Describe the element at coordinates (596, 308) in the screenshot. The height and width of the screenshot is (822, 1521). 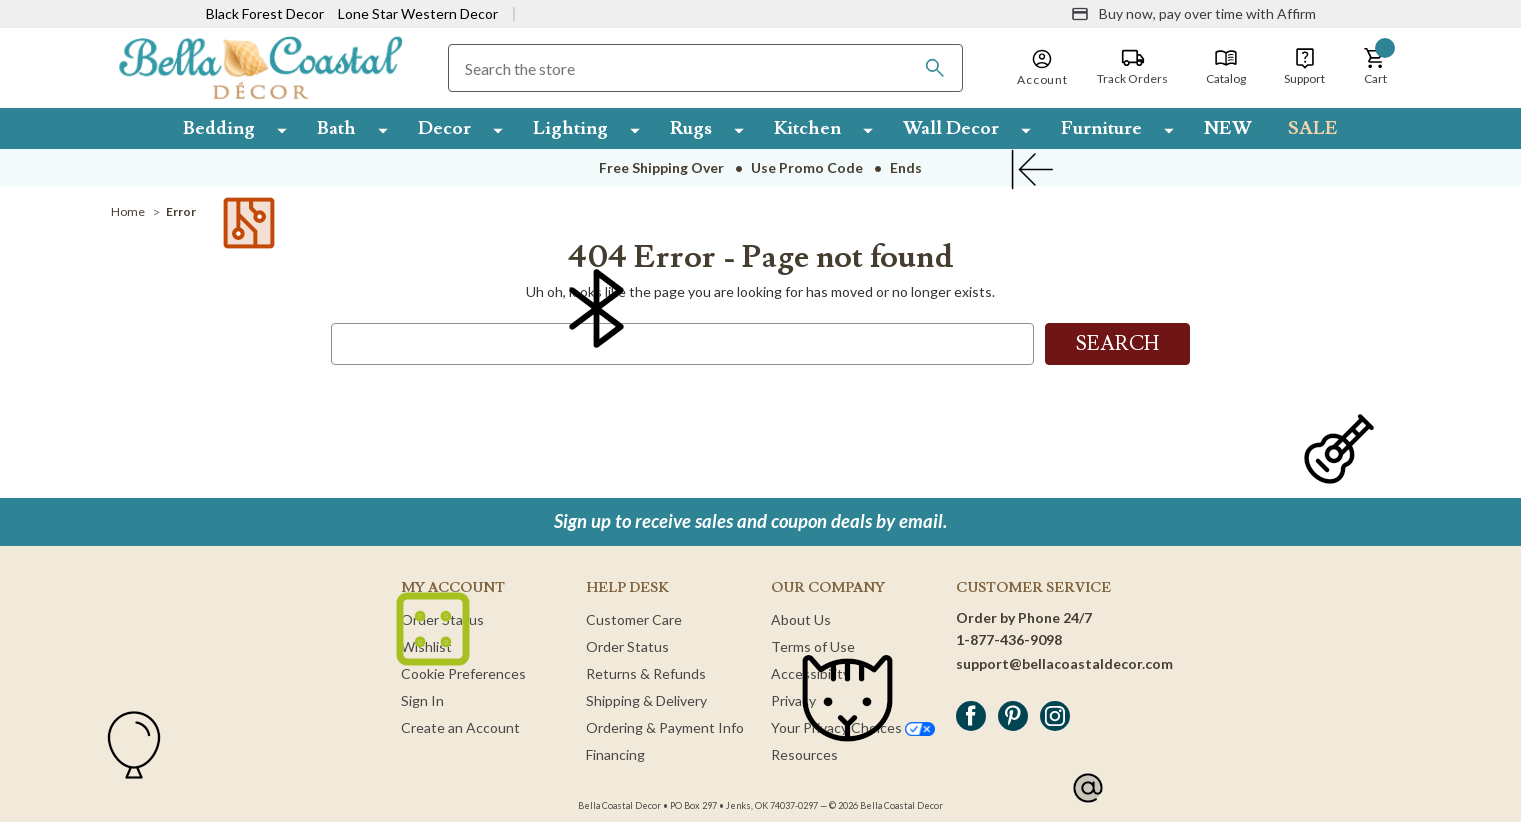
I see `toggle bluetooth connectivity on or off` at that location.